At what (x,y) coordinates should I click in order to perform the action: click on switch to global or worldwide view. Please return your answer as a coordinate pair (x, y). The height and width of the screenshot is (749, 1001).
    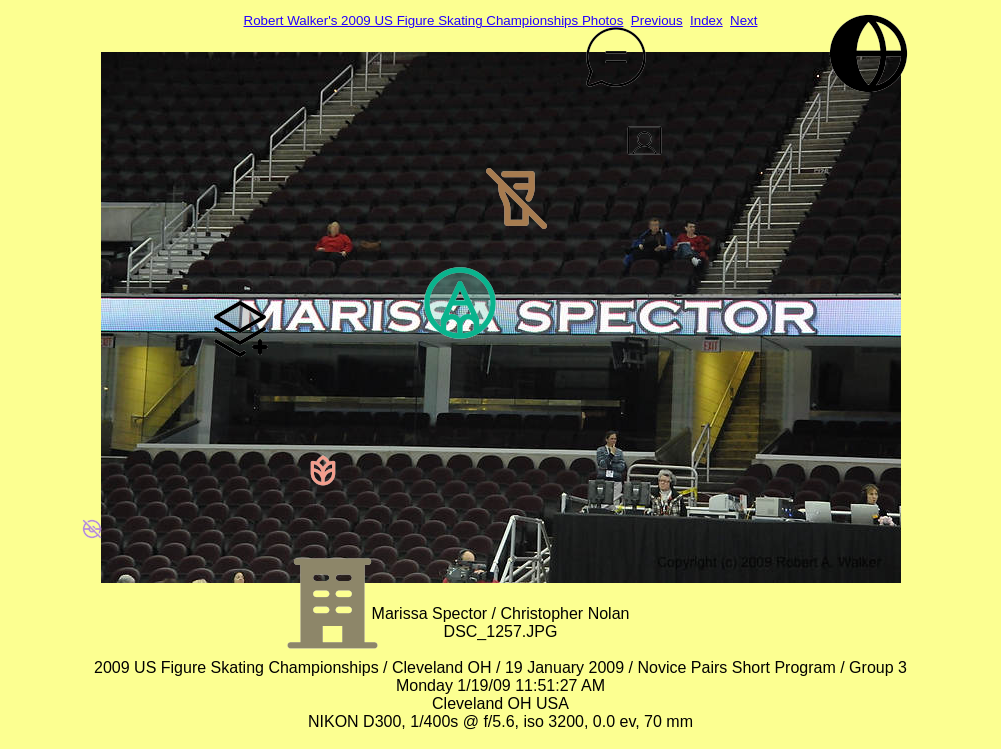
    Looking at the image, I should click on (868, 53).